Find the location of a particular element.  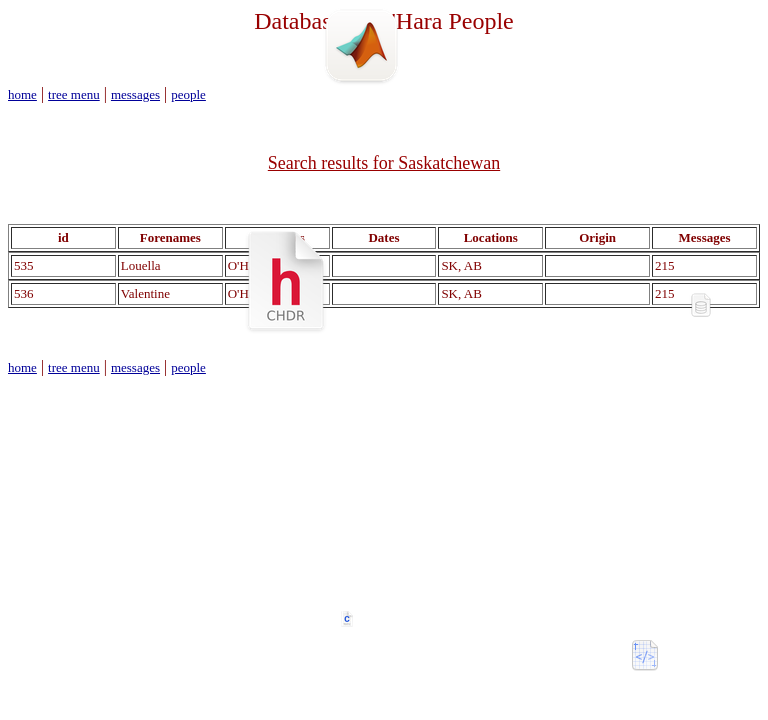

c programming language source file is located at coordinates (347, 619).